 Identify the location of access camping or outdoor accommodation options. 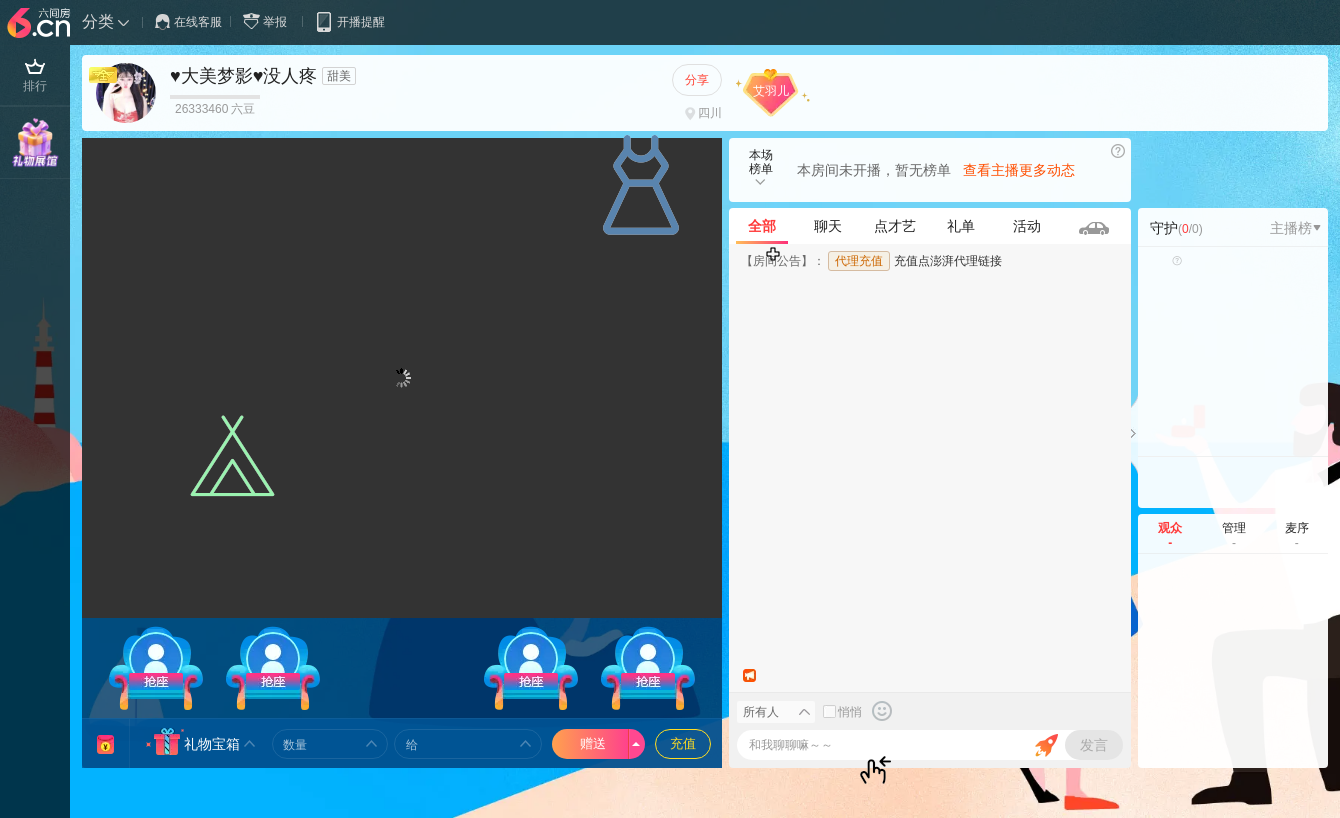
(232, 460).